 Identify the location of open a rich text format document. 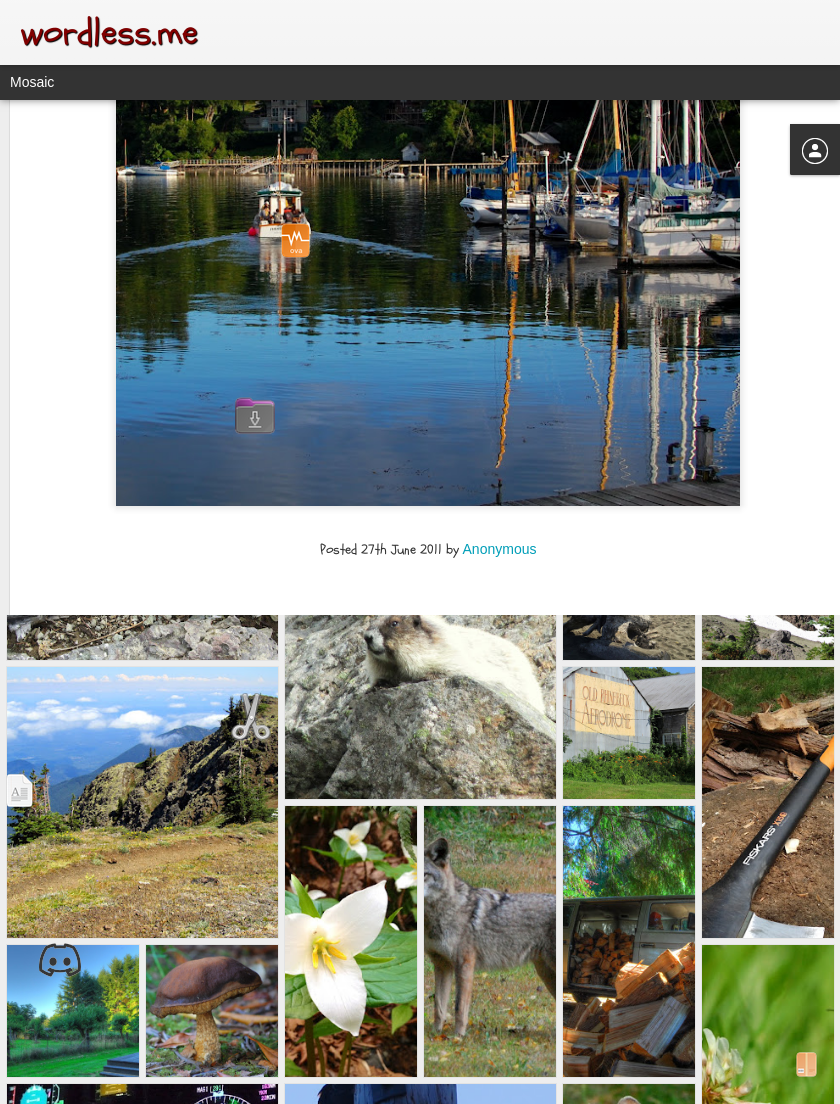
(19, 790).